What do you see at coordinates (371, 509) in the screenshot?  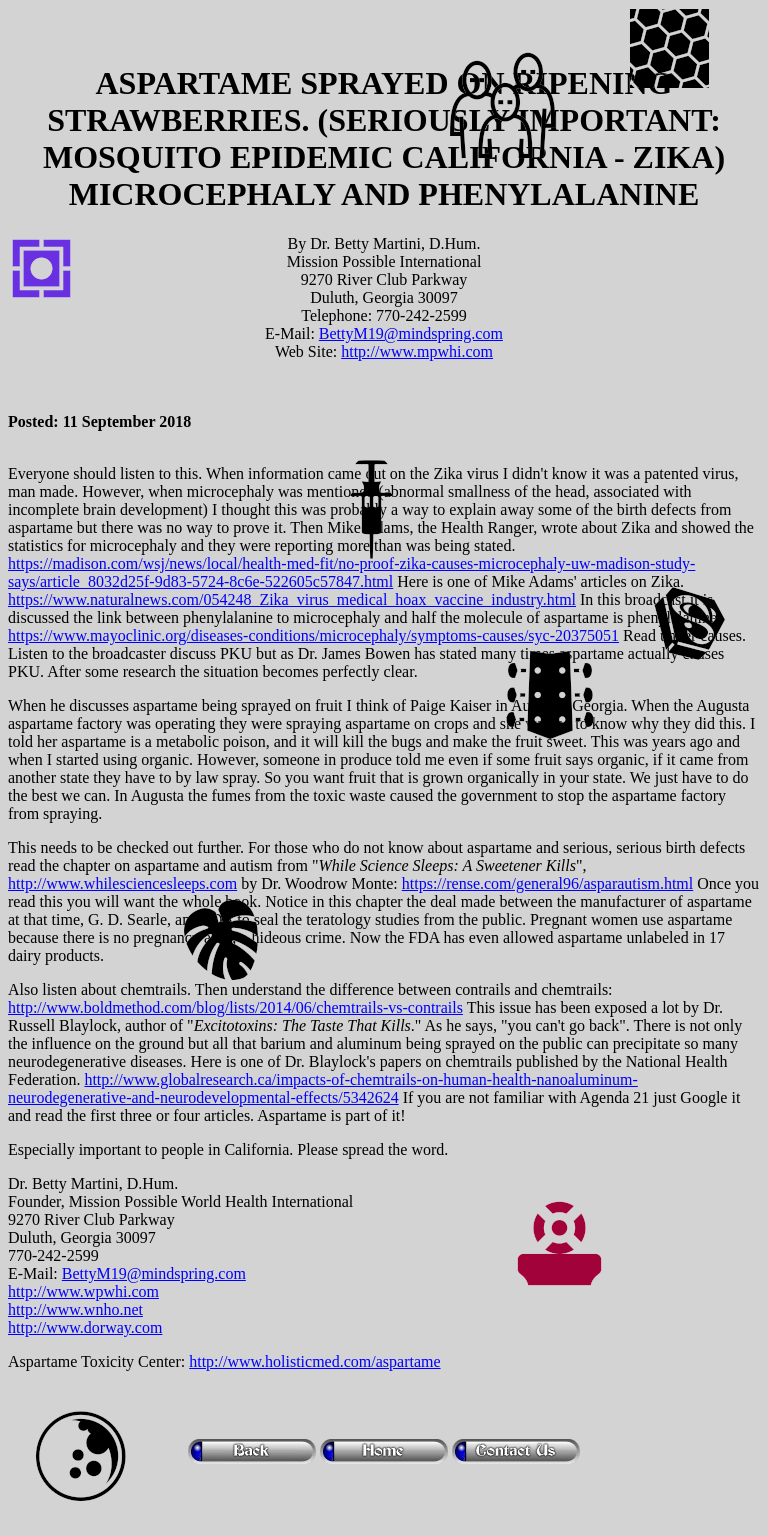 I see `access health or medical settings` at bounding box center [371, 509].